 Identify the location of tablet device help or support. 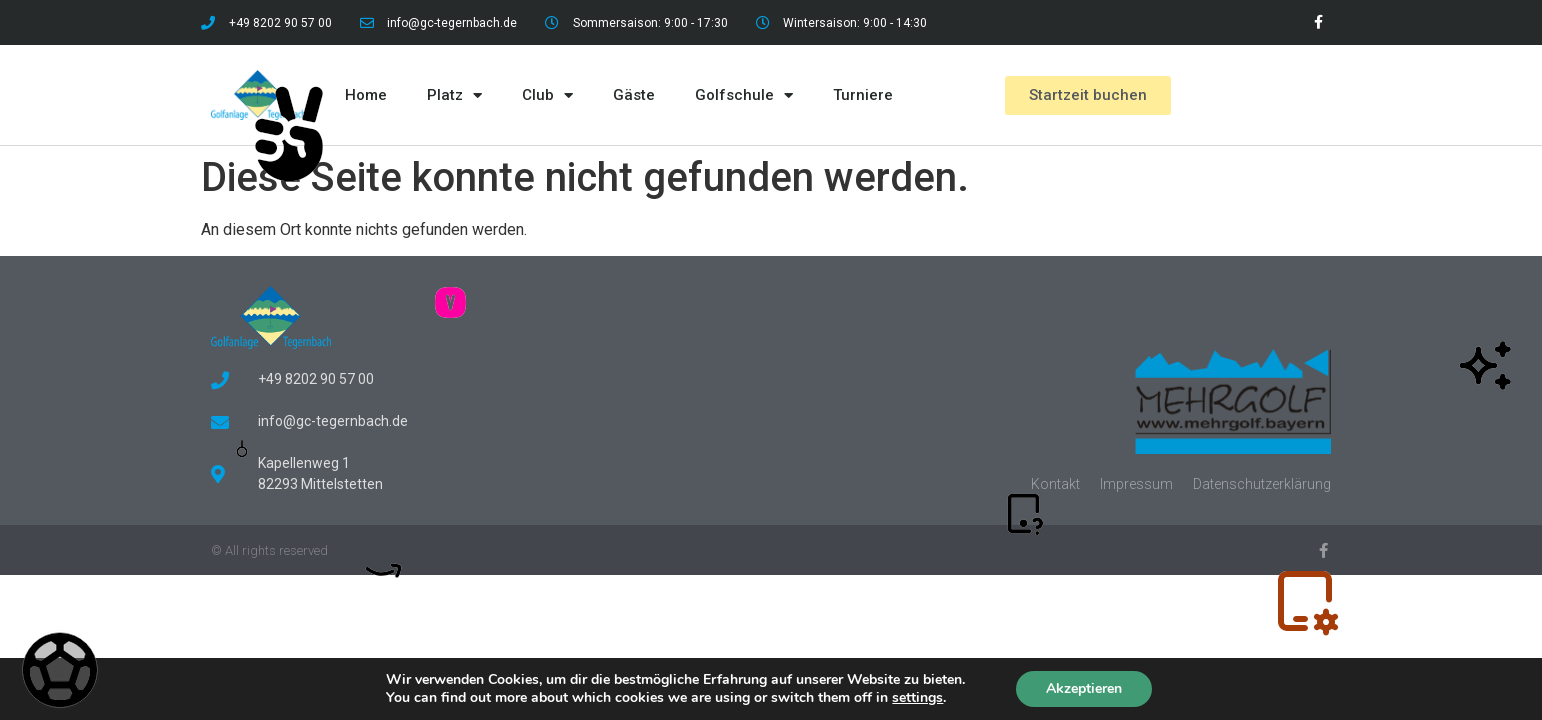
(1023, 513).